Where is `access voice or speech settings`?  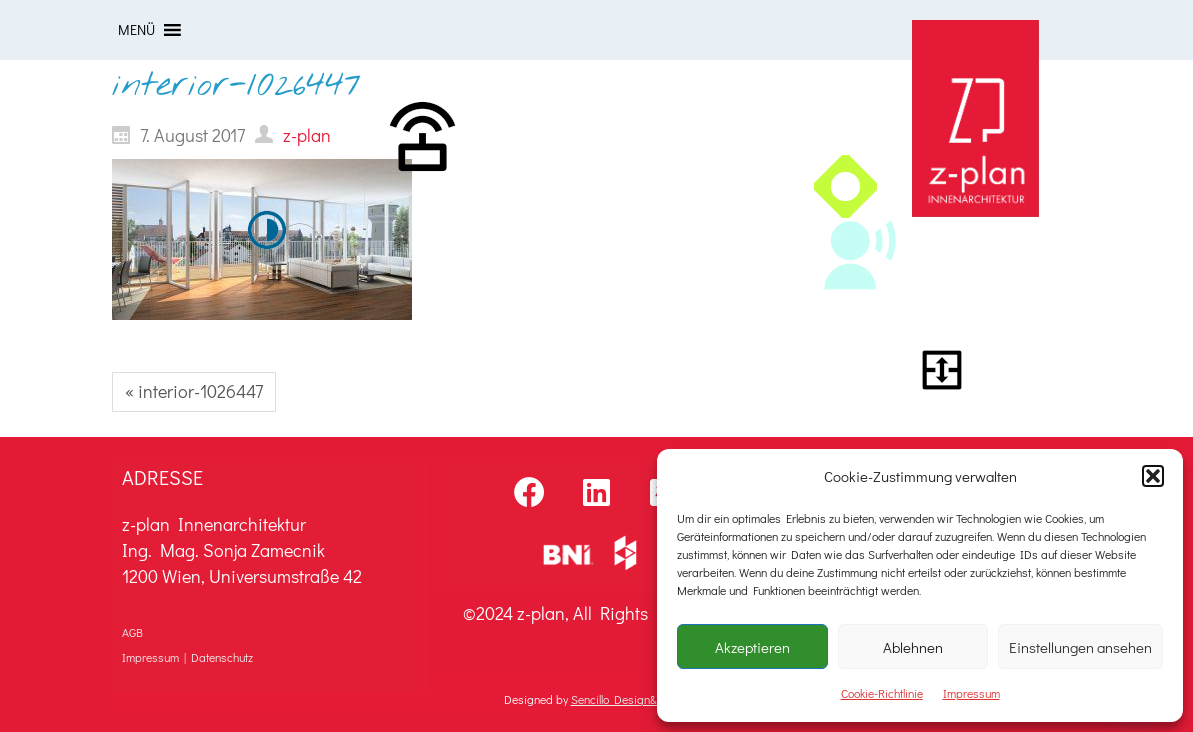
access voice or speech settings is located at coordinates (860, 257).